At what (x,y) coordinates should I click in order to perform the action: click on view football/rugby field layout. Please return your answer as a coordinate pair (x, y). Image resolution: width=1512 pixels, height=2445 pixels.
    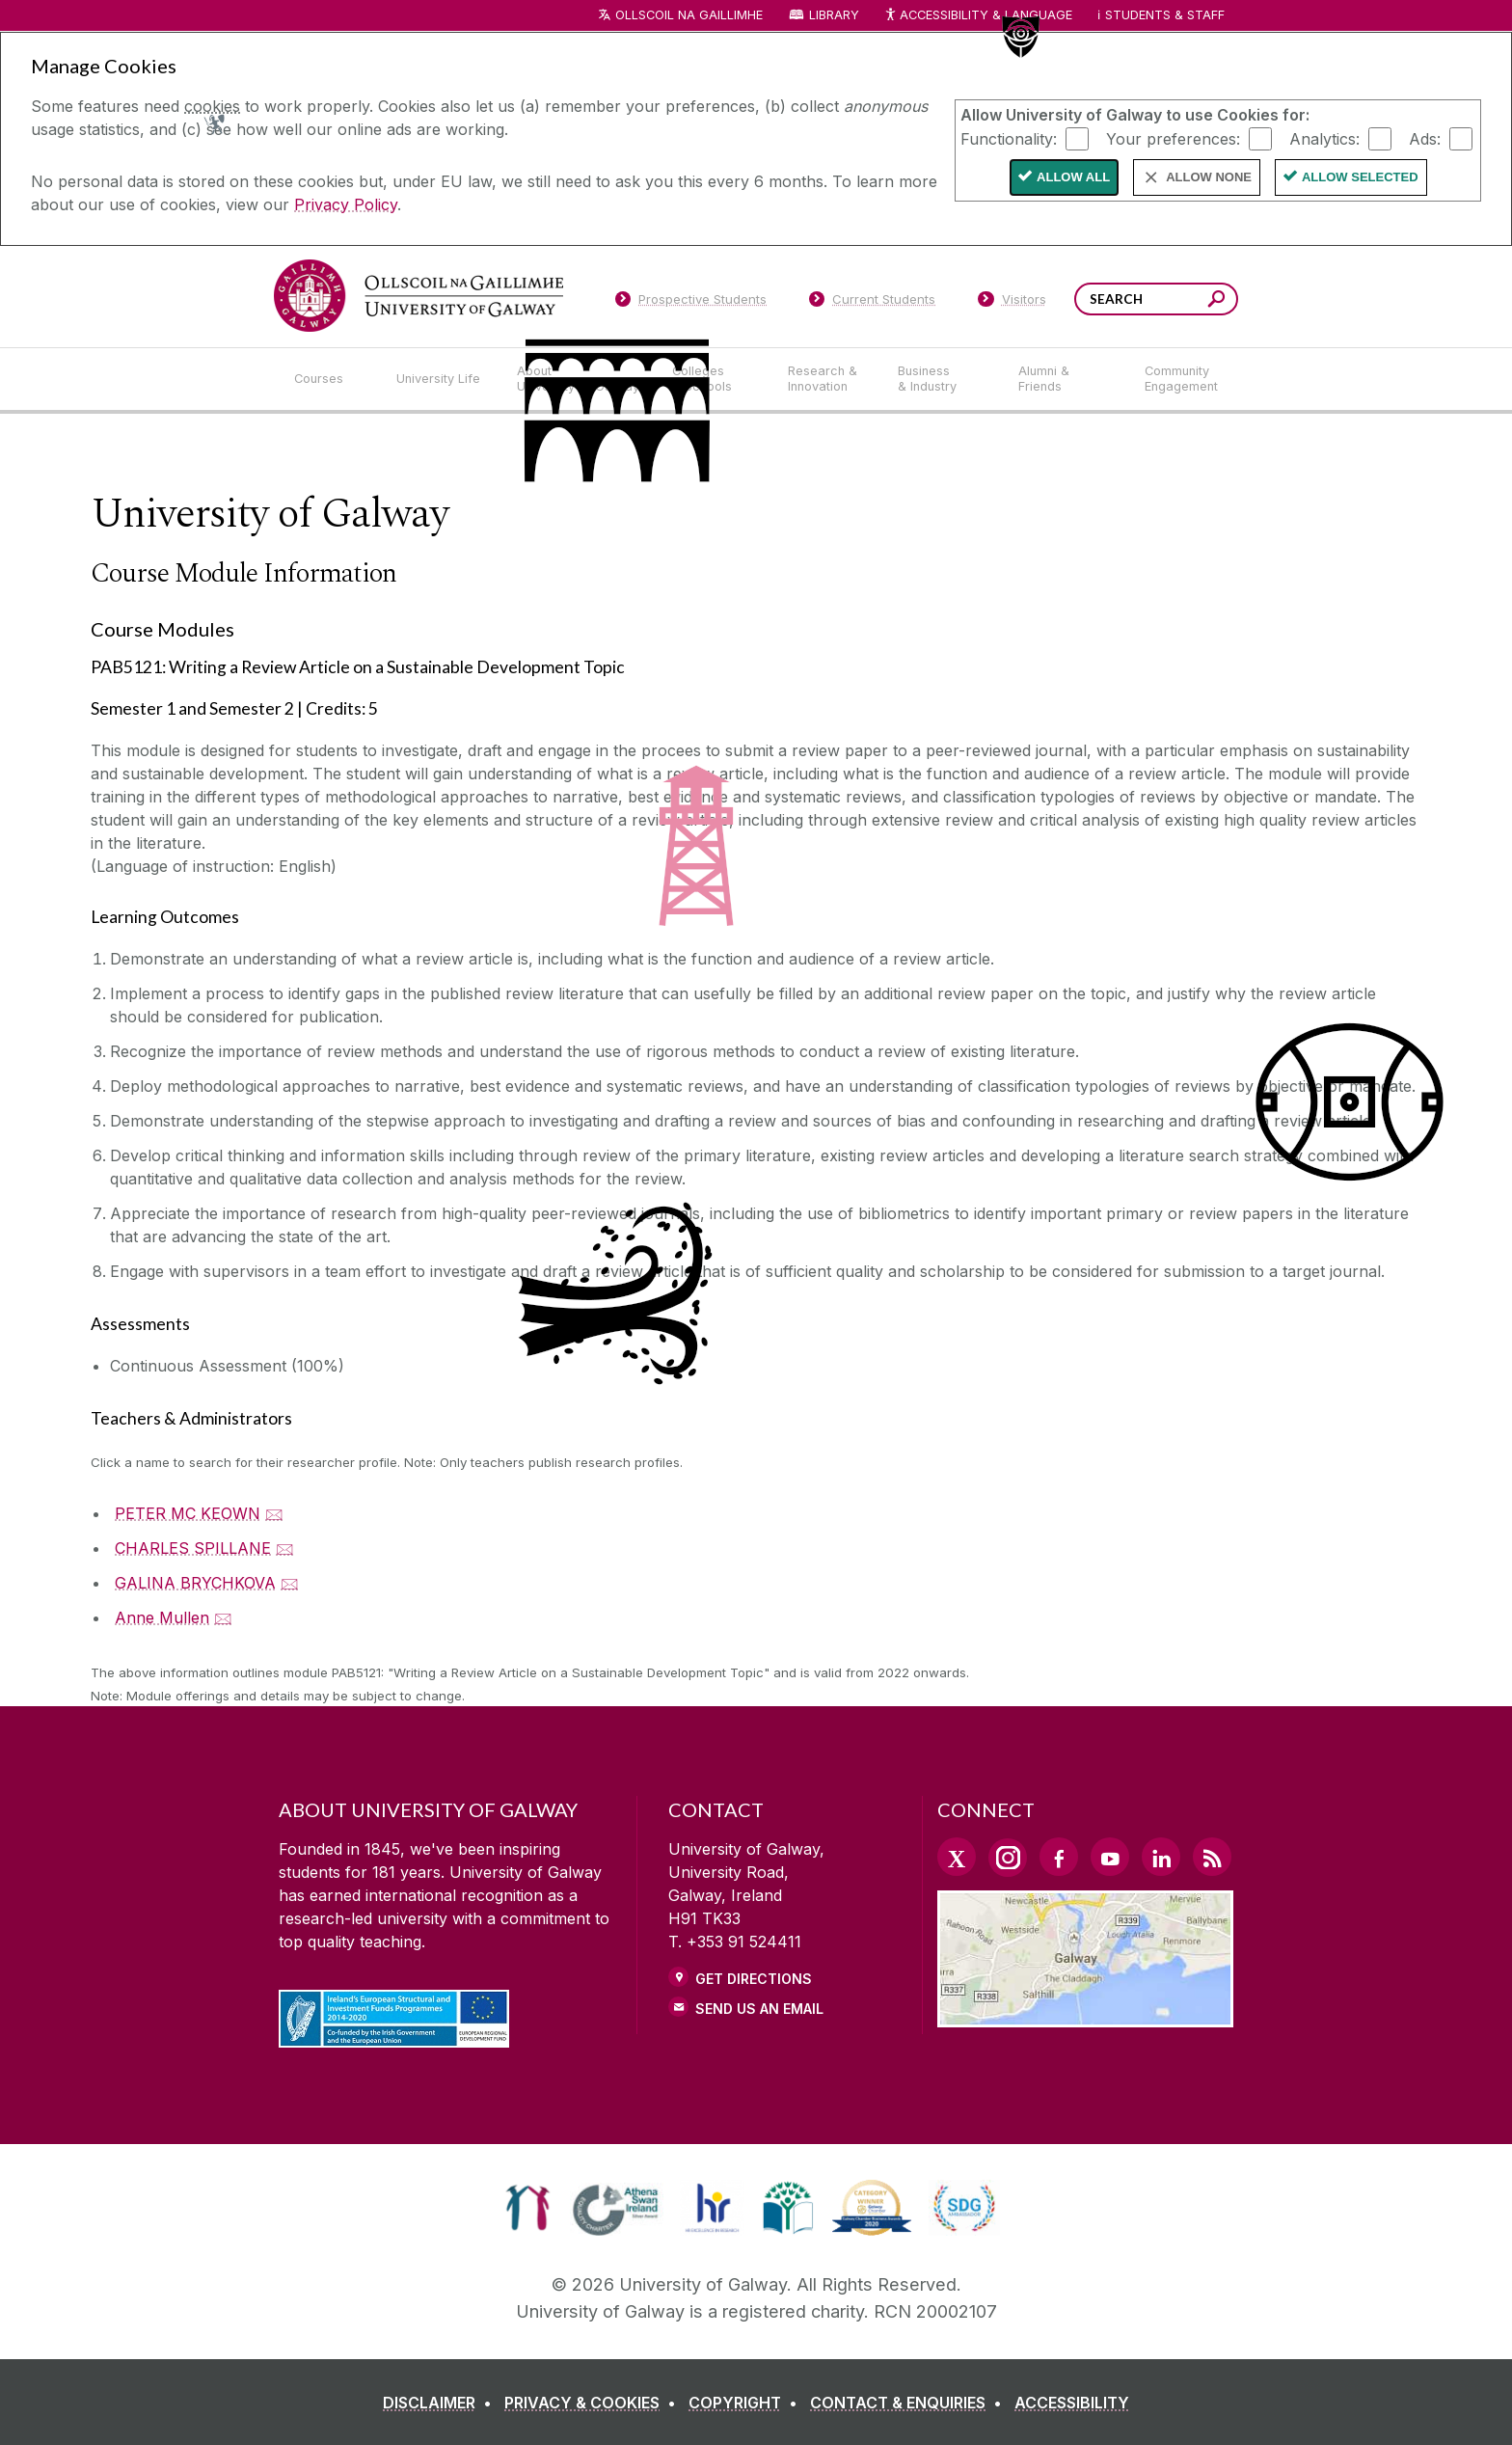
    Looking at the image, I should click on (1349, 1101).